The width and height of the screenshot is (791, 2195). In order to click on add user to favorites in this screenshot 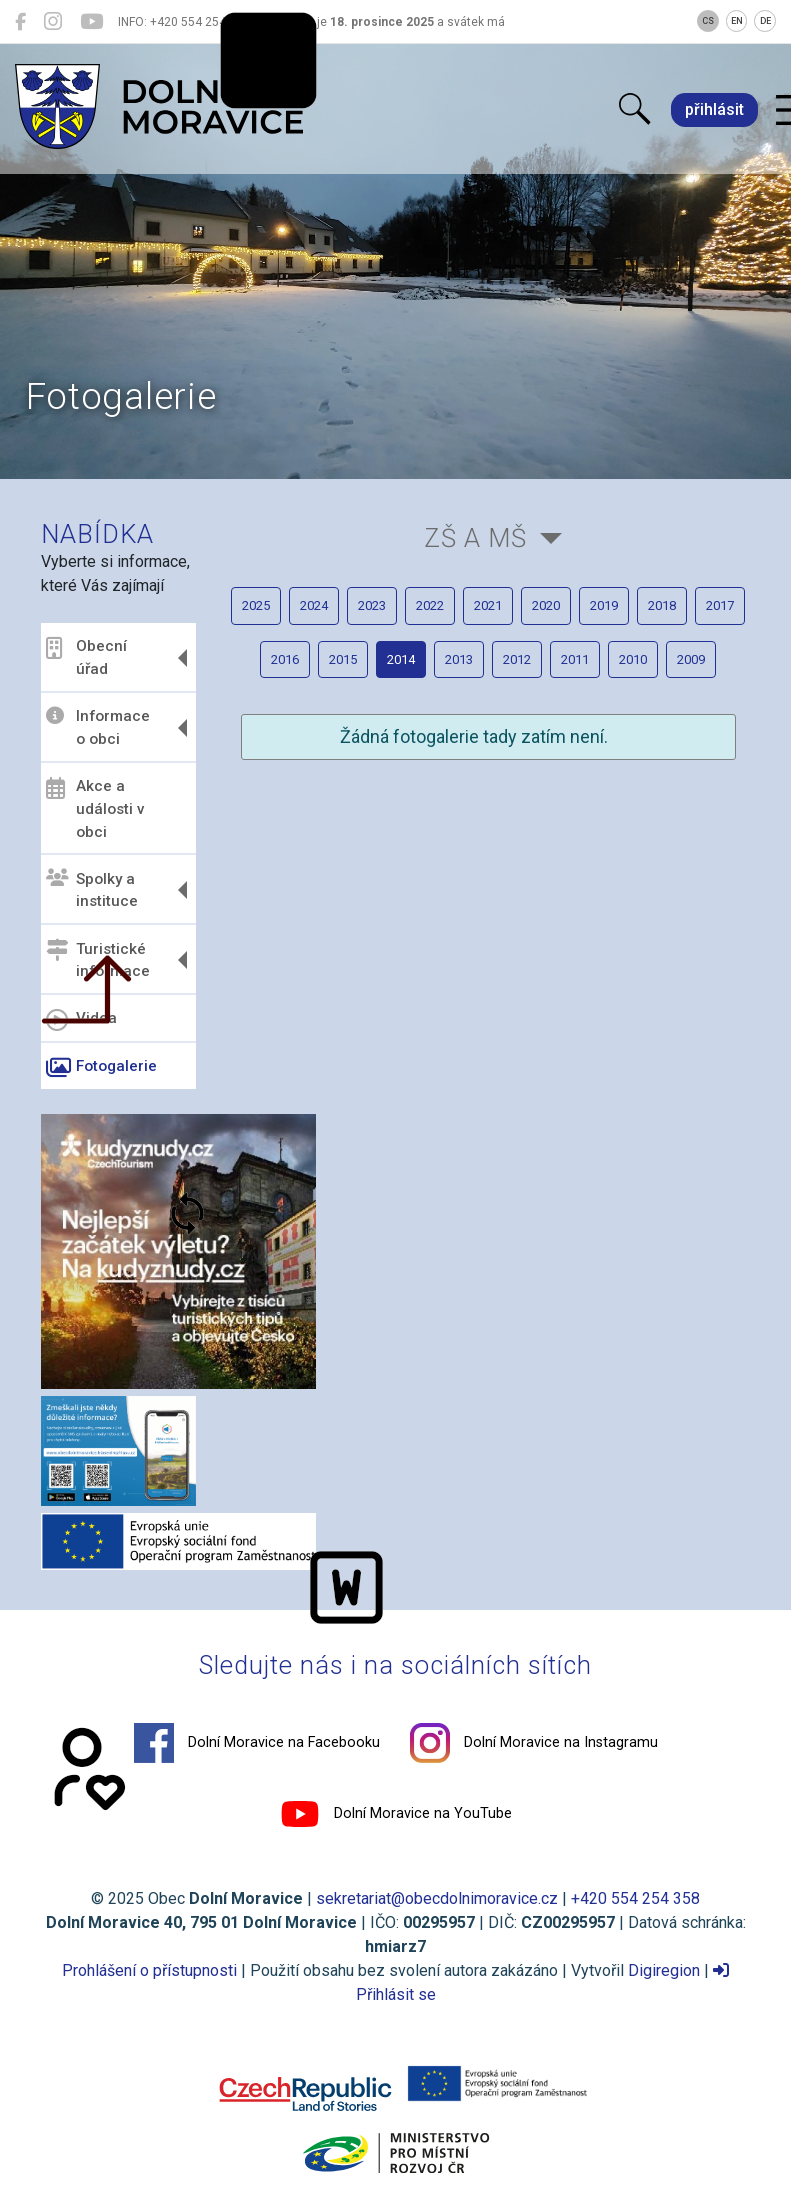, I will do `click(82, 1767)`.